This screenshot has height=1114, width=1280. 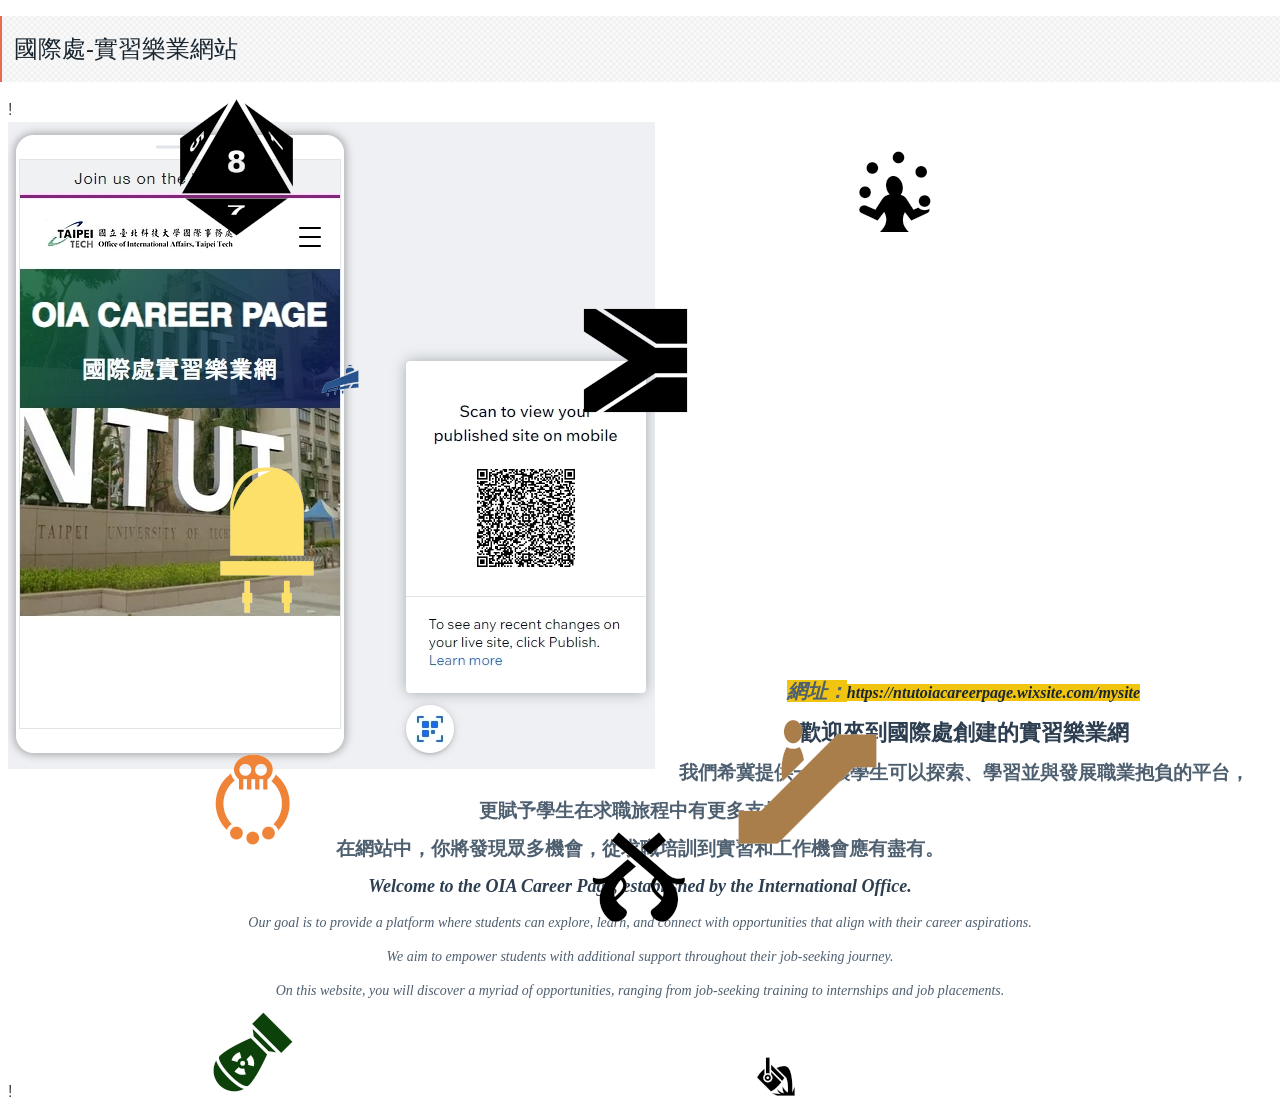 I want to click on indicates device power status, so click(x=267, y=540).